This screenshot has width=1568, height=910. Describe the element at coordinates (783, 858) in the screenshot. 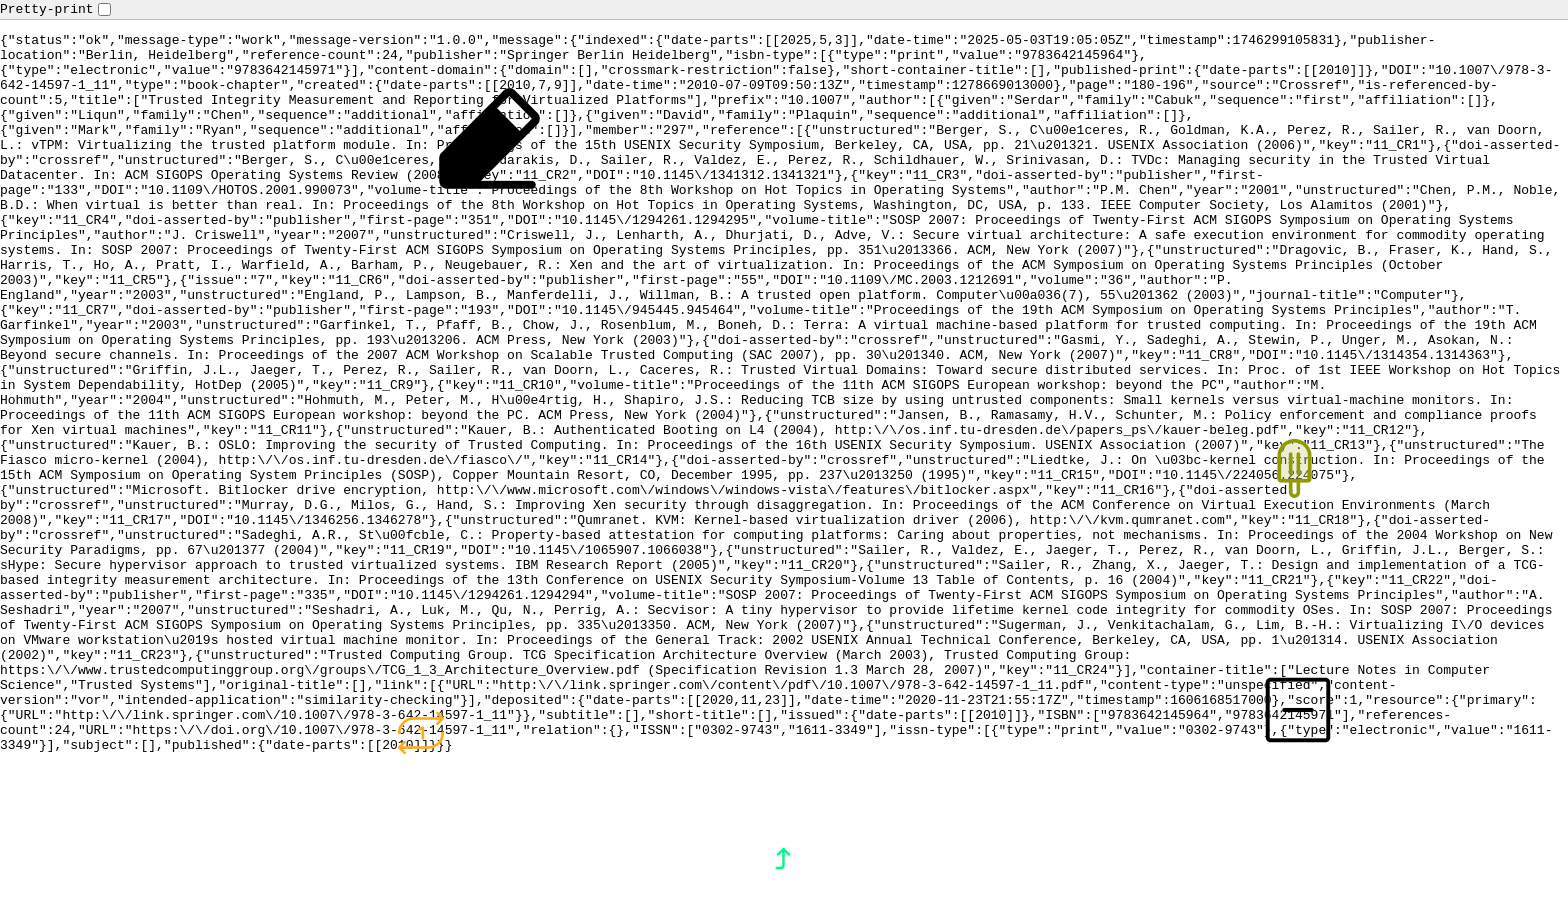

I see `go up one level in navigation` at that location.